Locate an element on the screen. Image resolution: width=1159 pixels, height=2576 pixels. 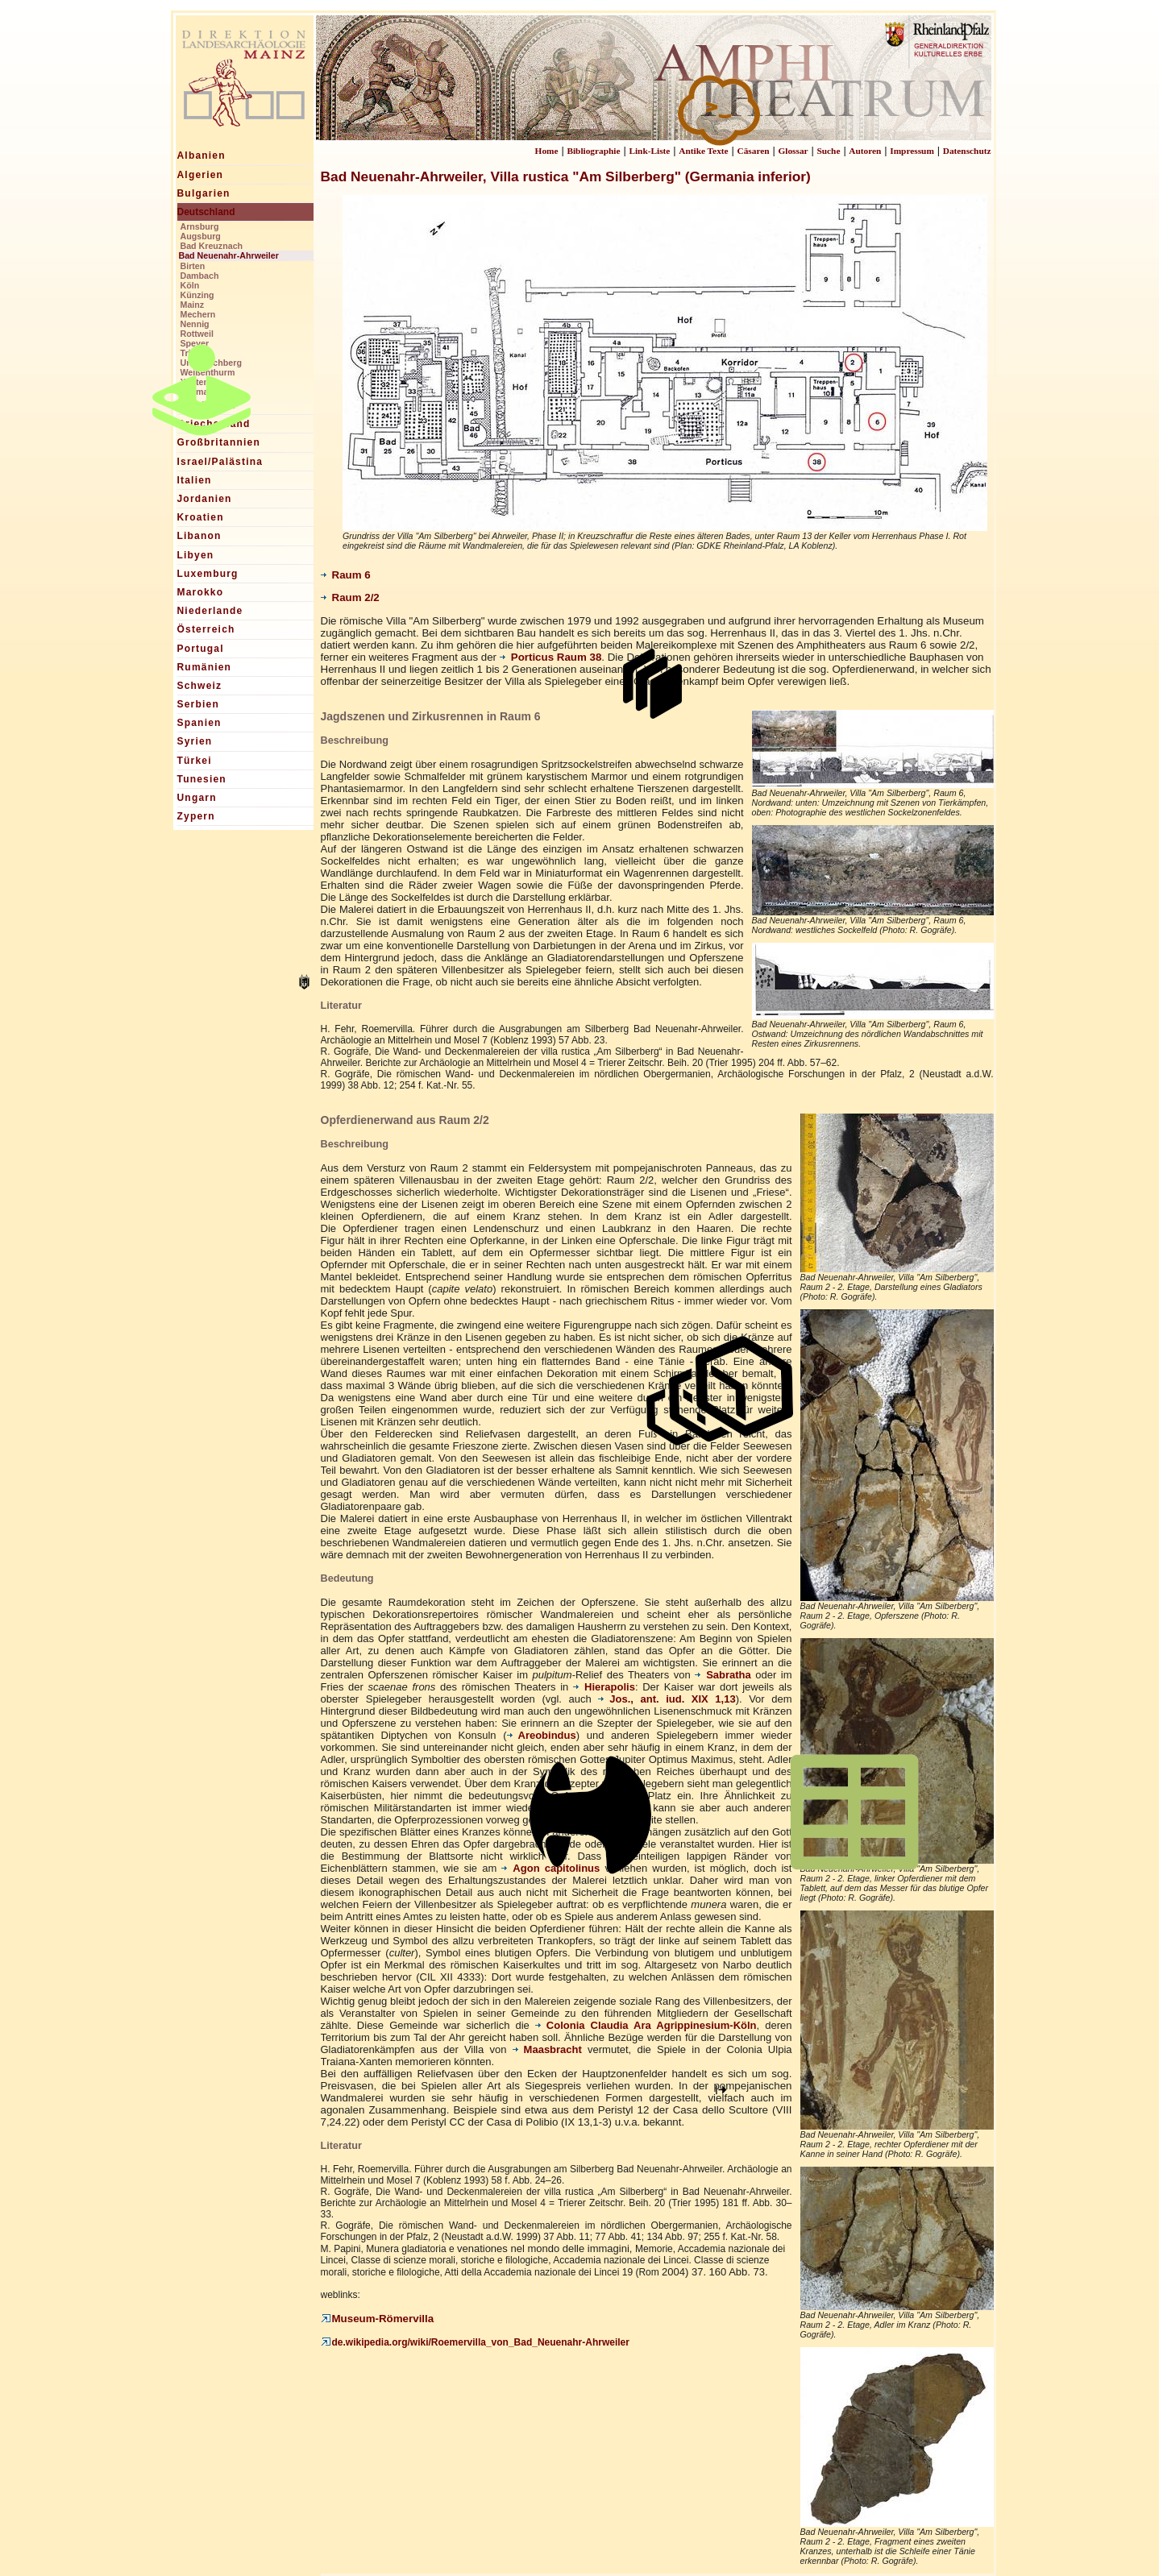
havells brand logo is located at coordinates (590, 1815).